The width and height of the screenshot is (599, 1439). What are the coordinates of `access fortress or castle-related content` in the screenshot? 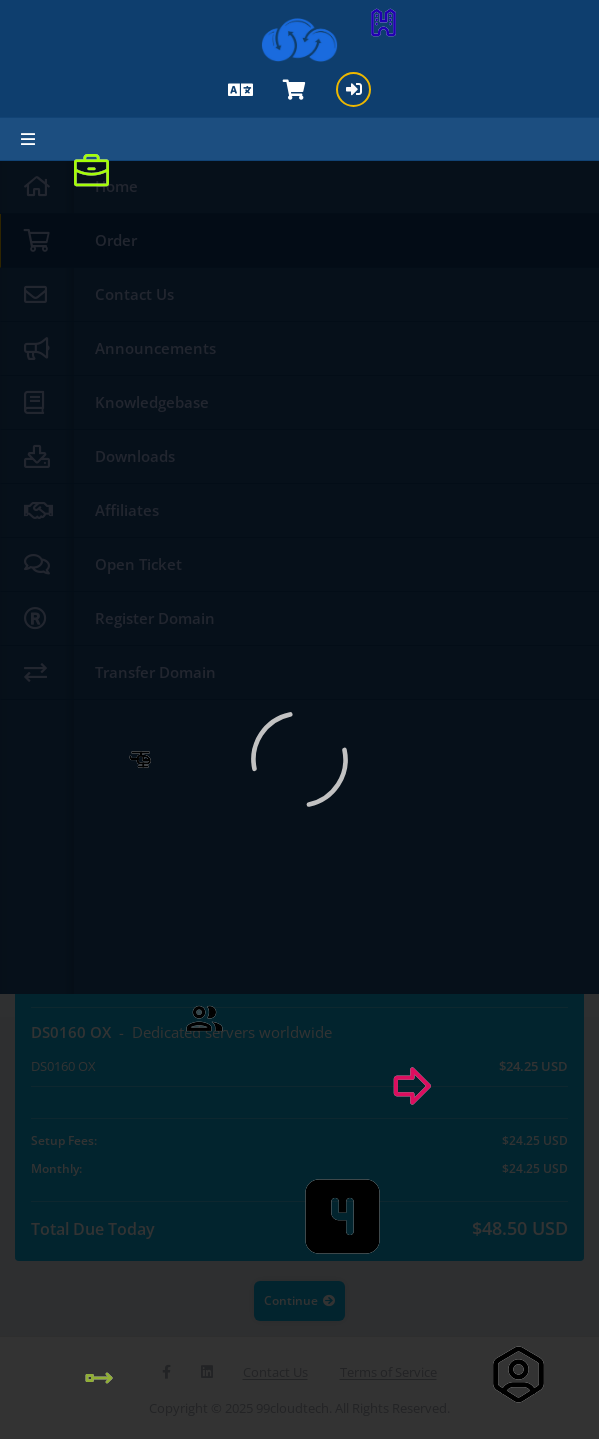 It's located at (383, 22).